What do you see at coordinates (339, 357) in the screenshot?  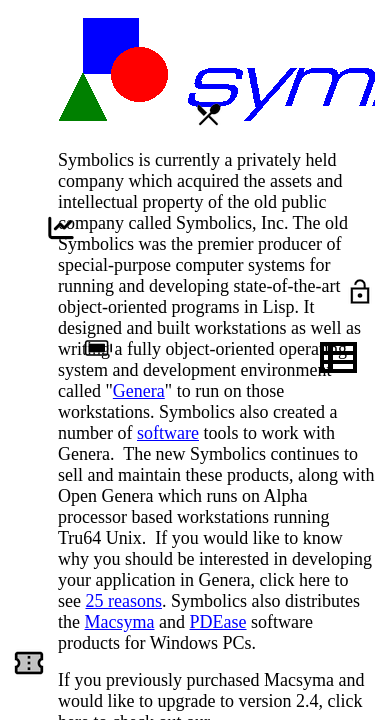 I see `switch to list view` at bounding box center [339, 357].